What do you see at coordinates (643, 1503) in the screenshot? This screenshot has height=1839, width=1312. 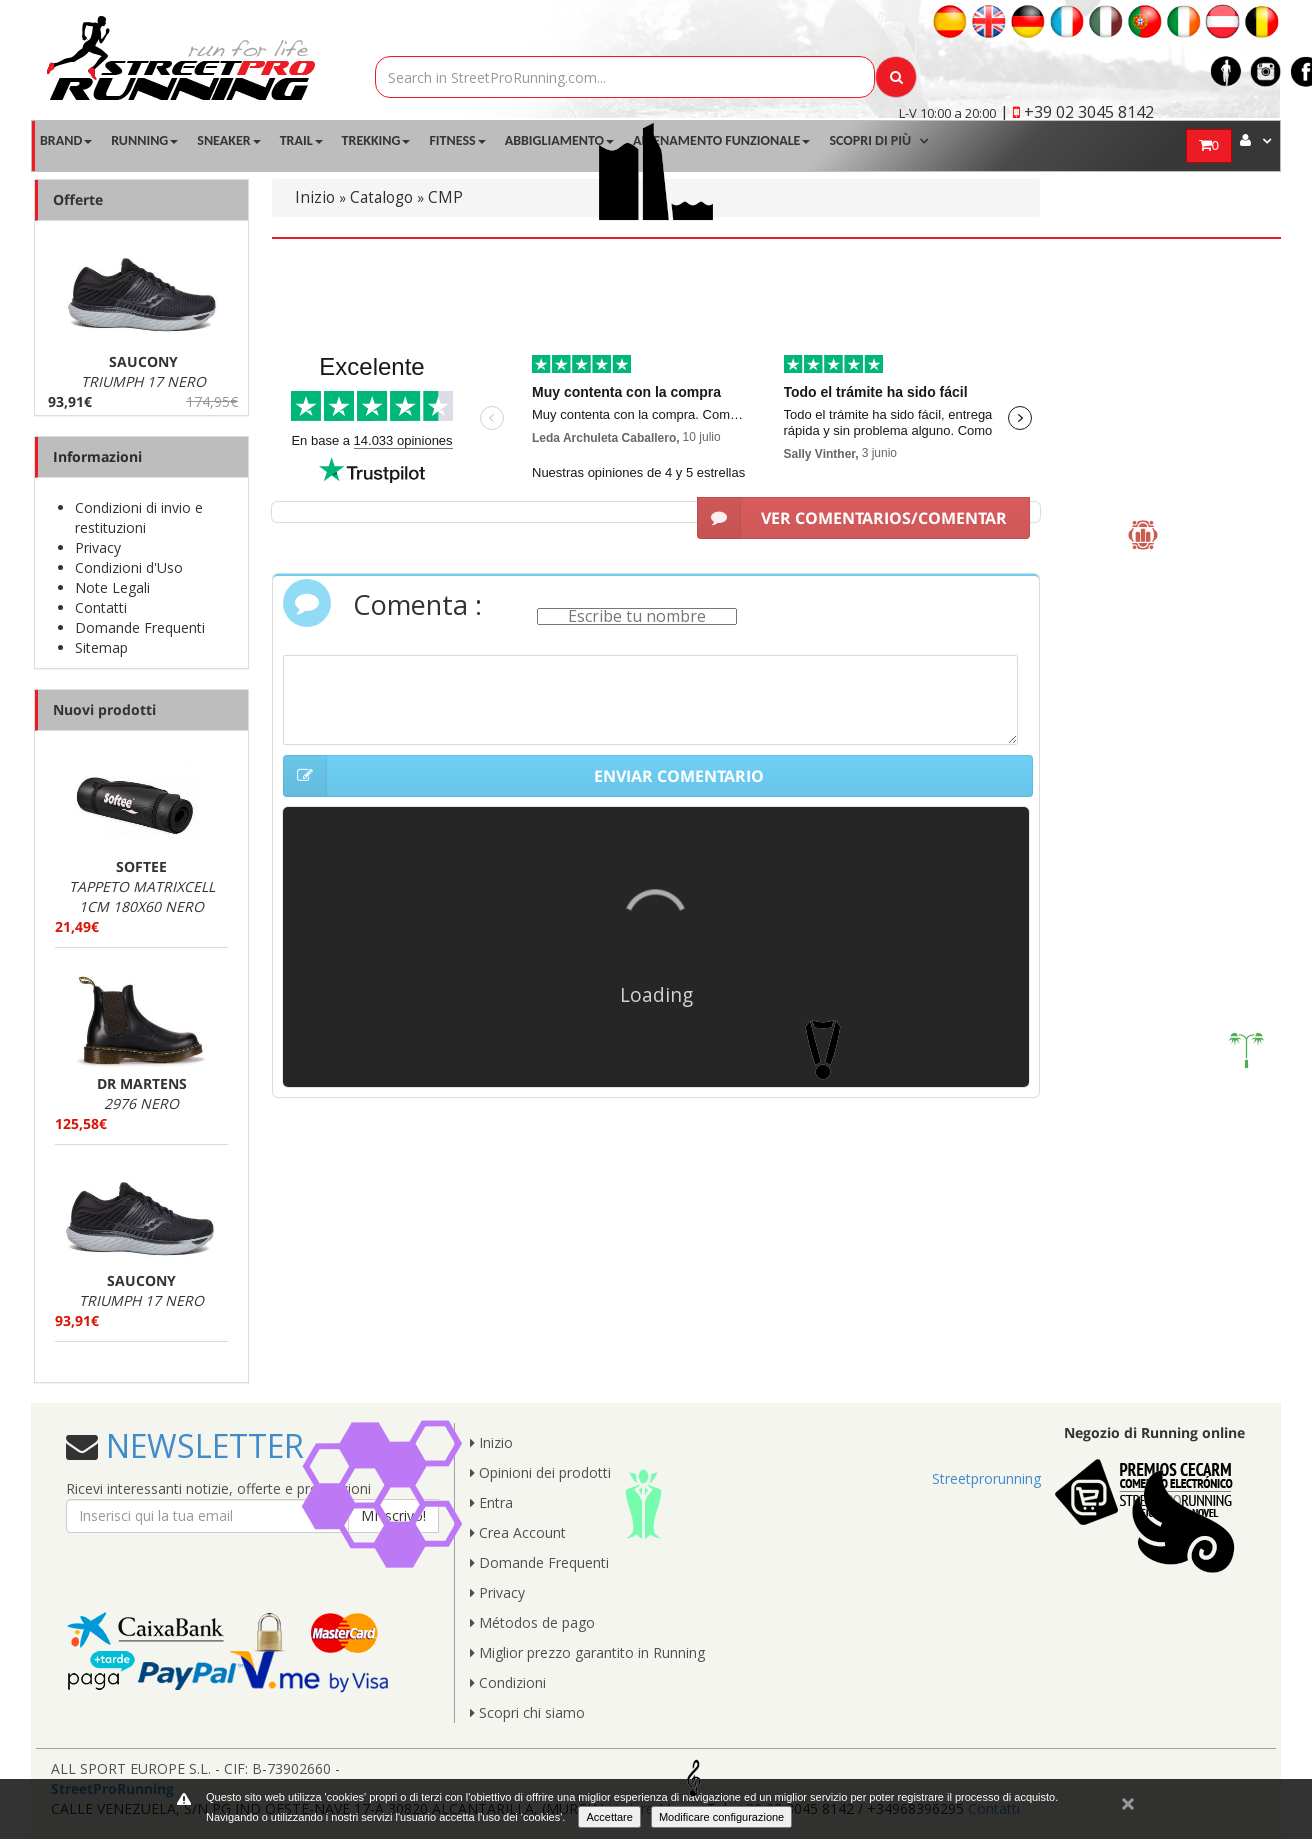 I see `select vampire character or costume` at bounding box center [643, 1503].